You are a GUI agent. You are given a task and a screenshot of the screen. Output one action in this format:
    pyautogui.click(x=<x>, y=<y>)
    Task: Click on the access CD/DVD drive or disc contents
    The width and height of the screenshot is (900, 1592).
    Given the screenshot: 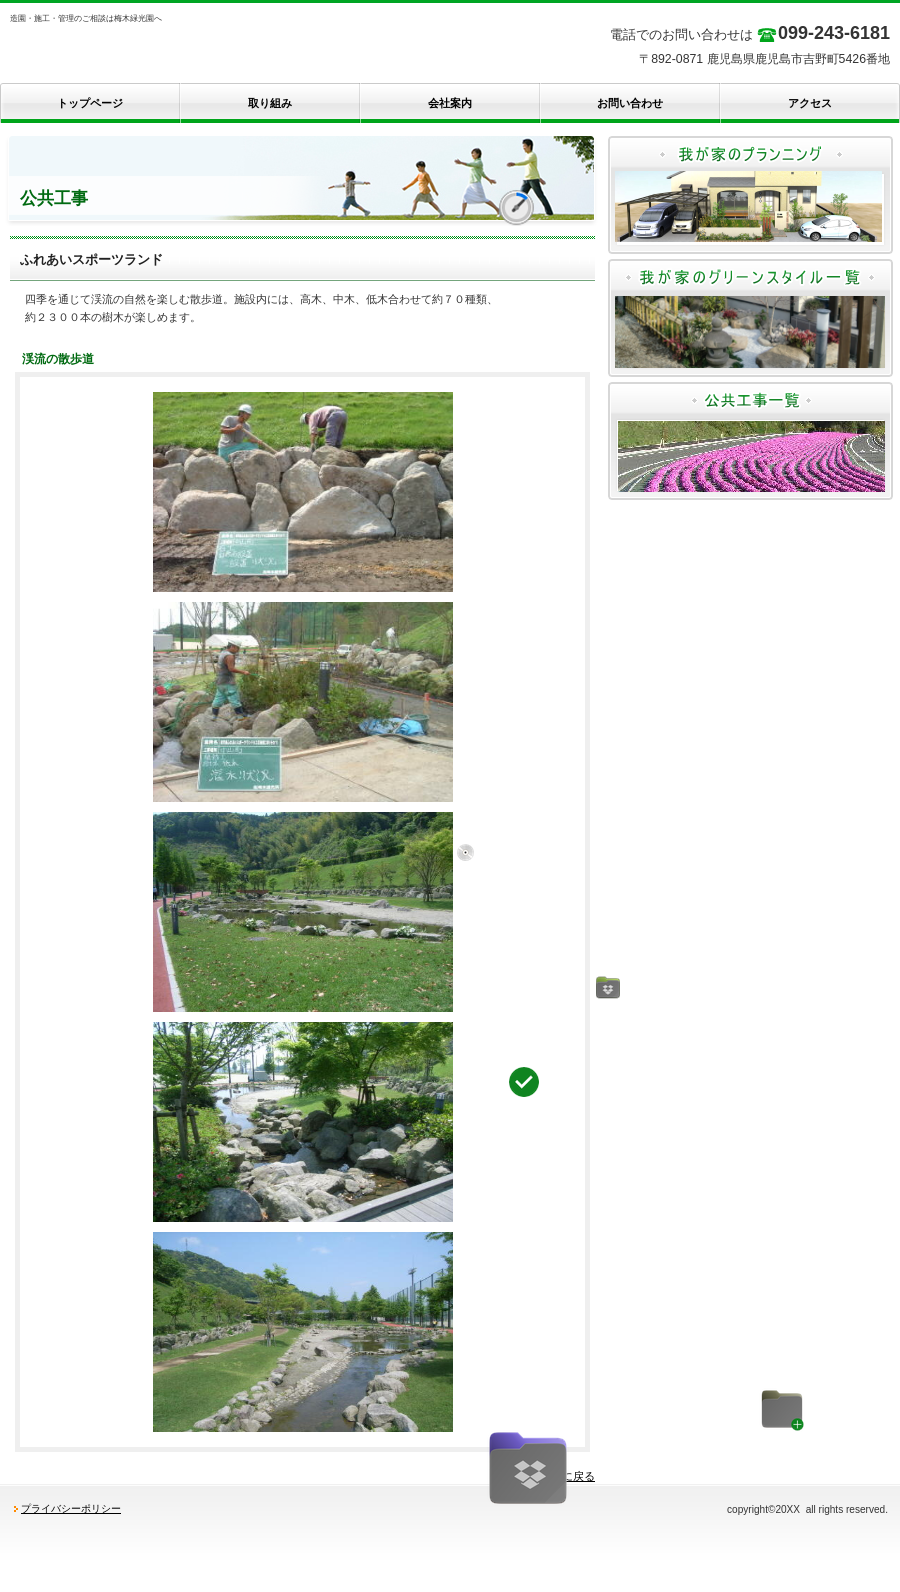 What is the action you would take?
    pyautogui.click(x=465, y=852)
    